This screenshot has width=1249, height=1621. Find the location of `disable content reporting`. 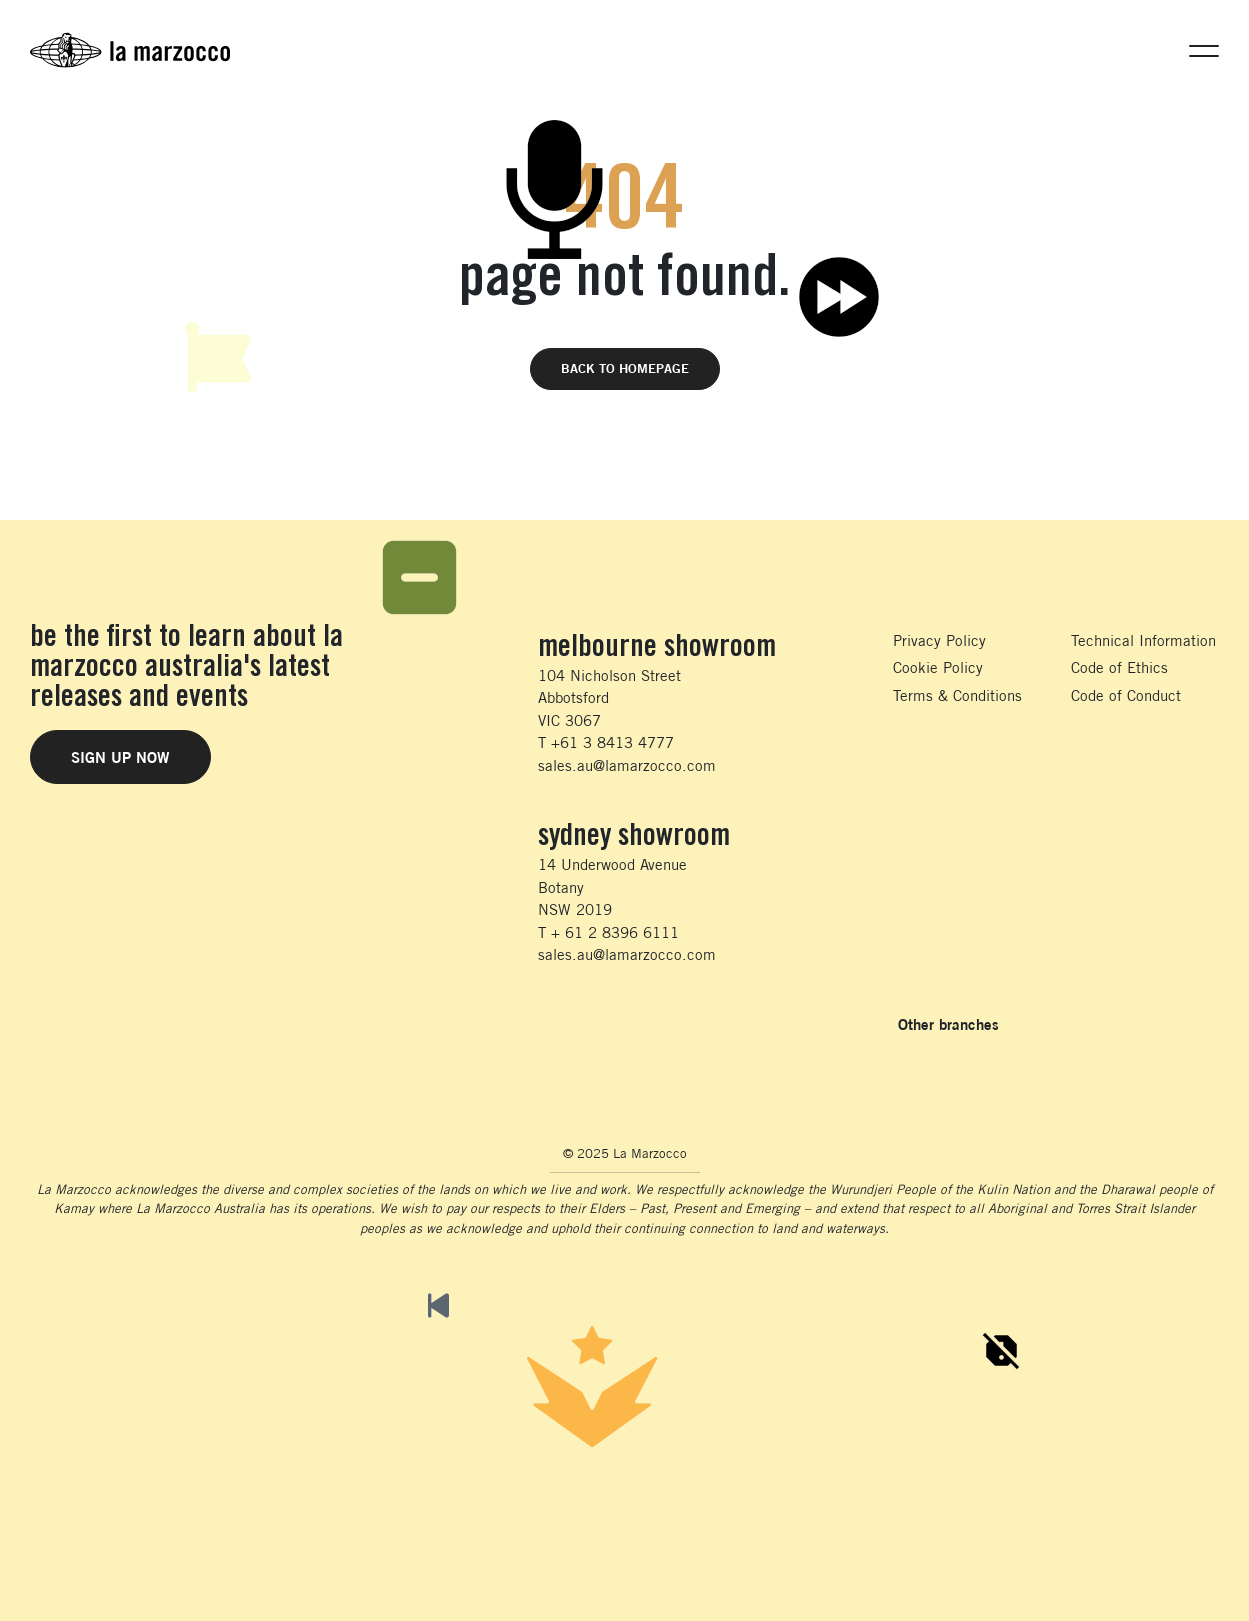

disable content reporting is located at coordinates (1001, 1350).